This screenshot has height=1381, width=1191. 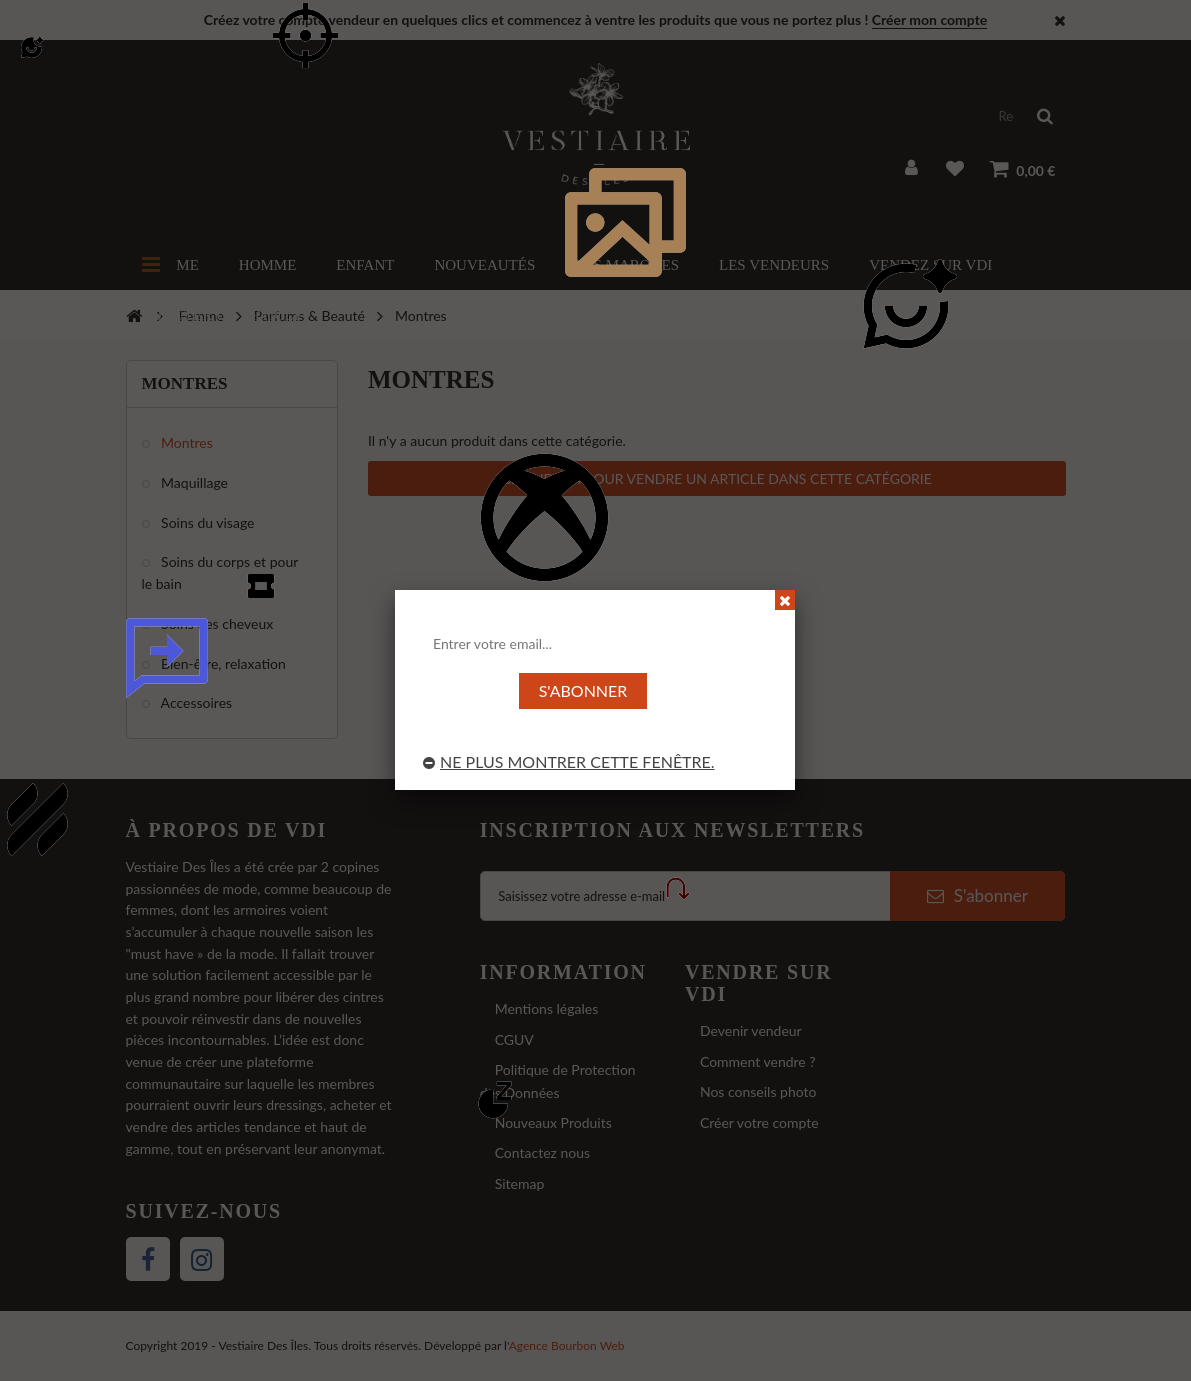 What do you see at coordinates (167, 655) in the screenshot?
I see `forward a chat message` at bounding box center [167, 655].